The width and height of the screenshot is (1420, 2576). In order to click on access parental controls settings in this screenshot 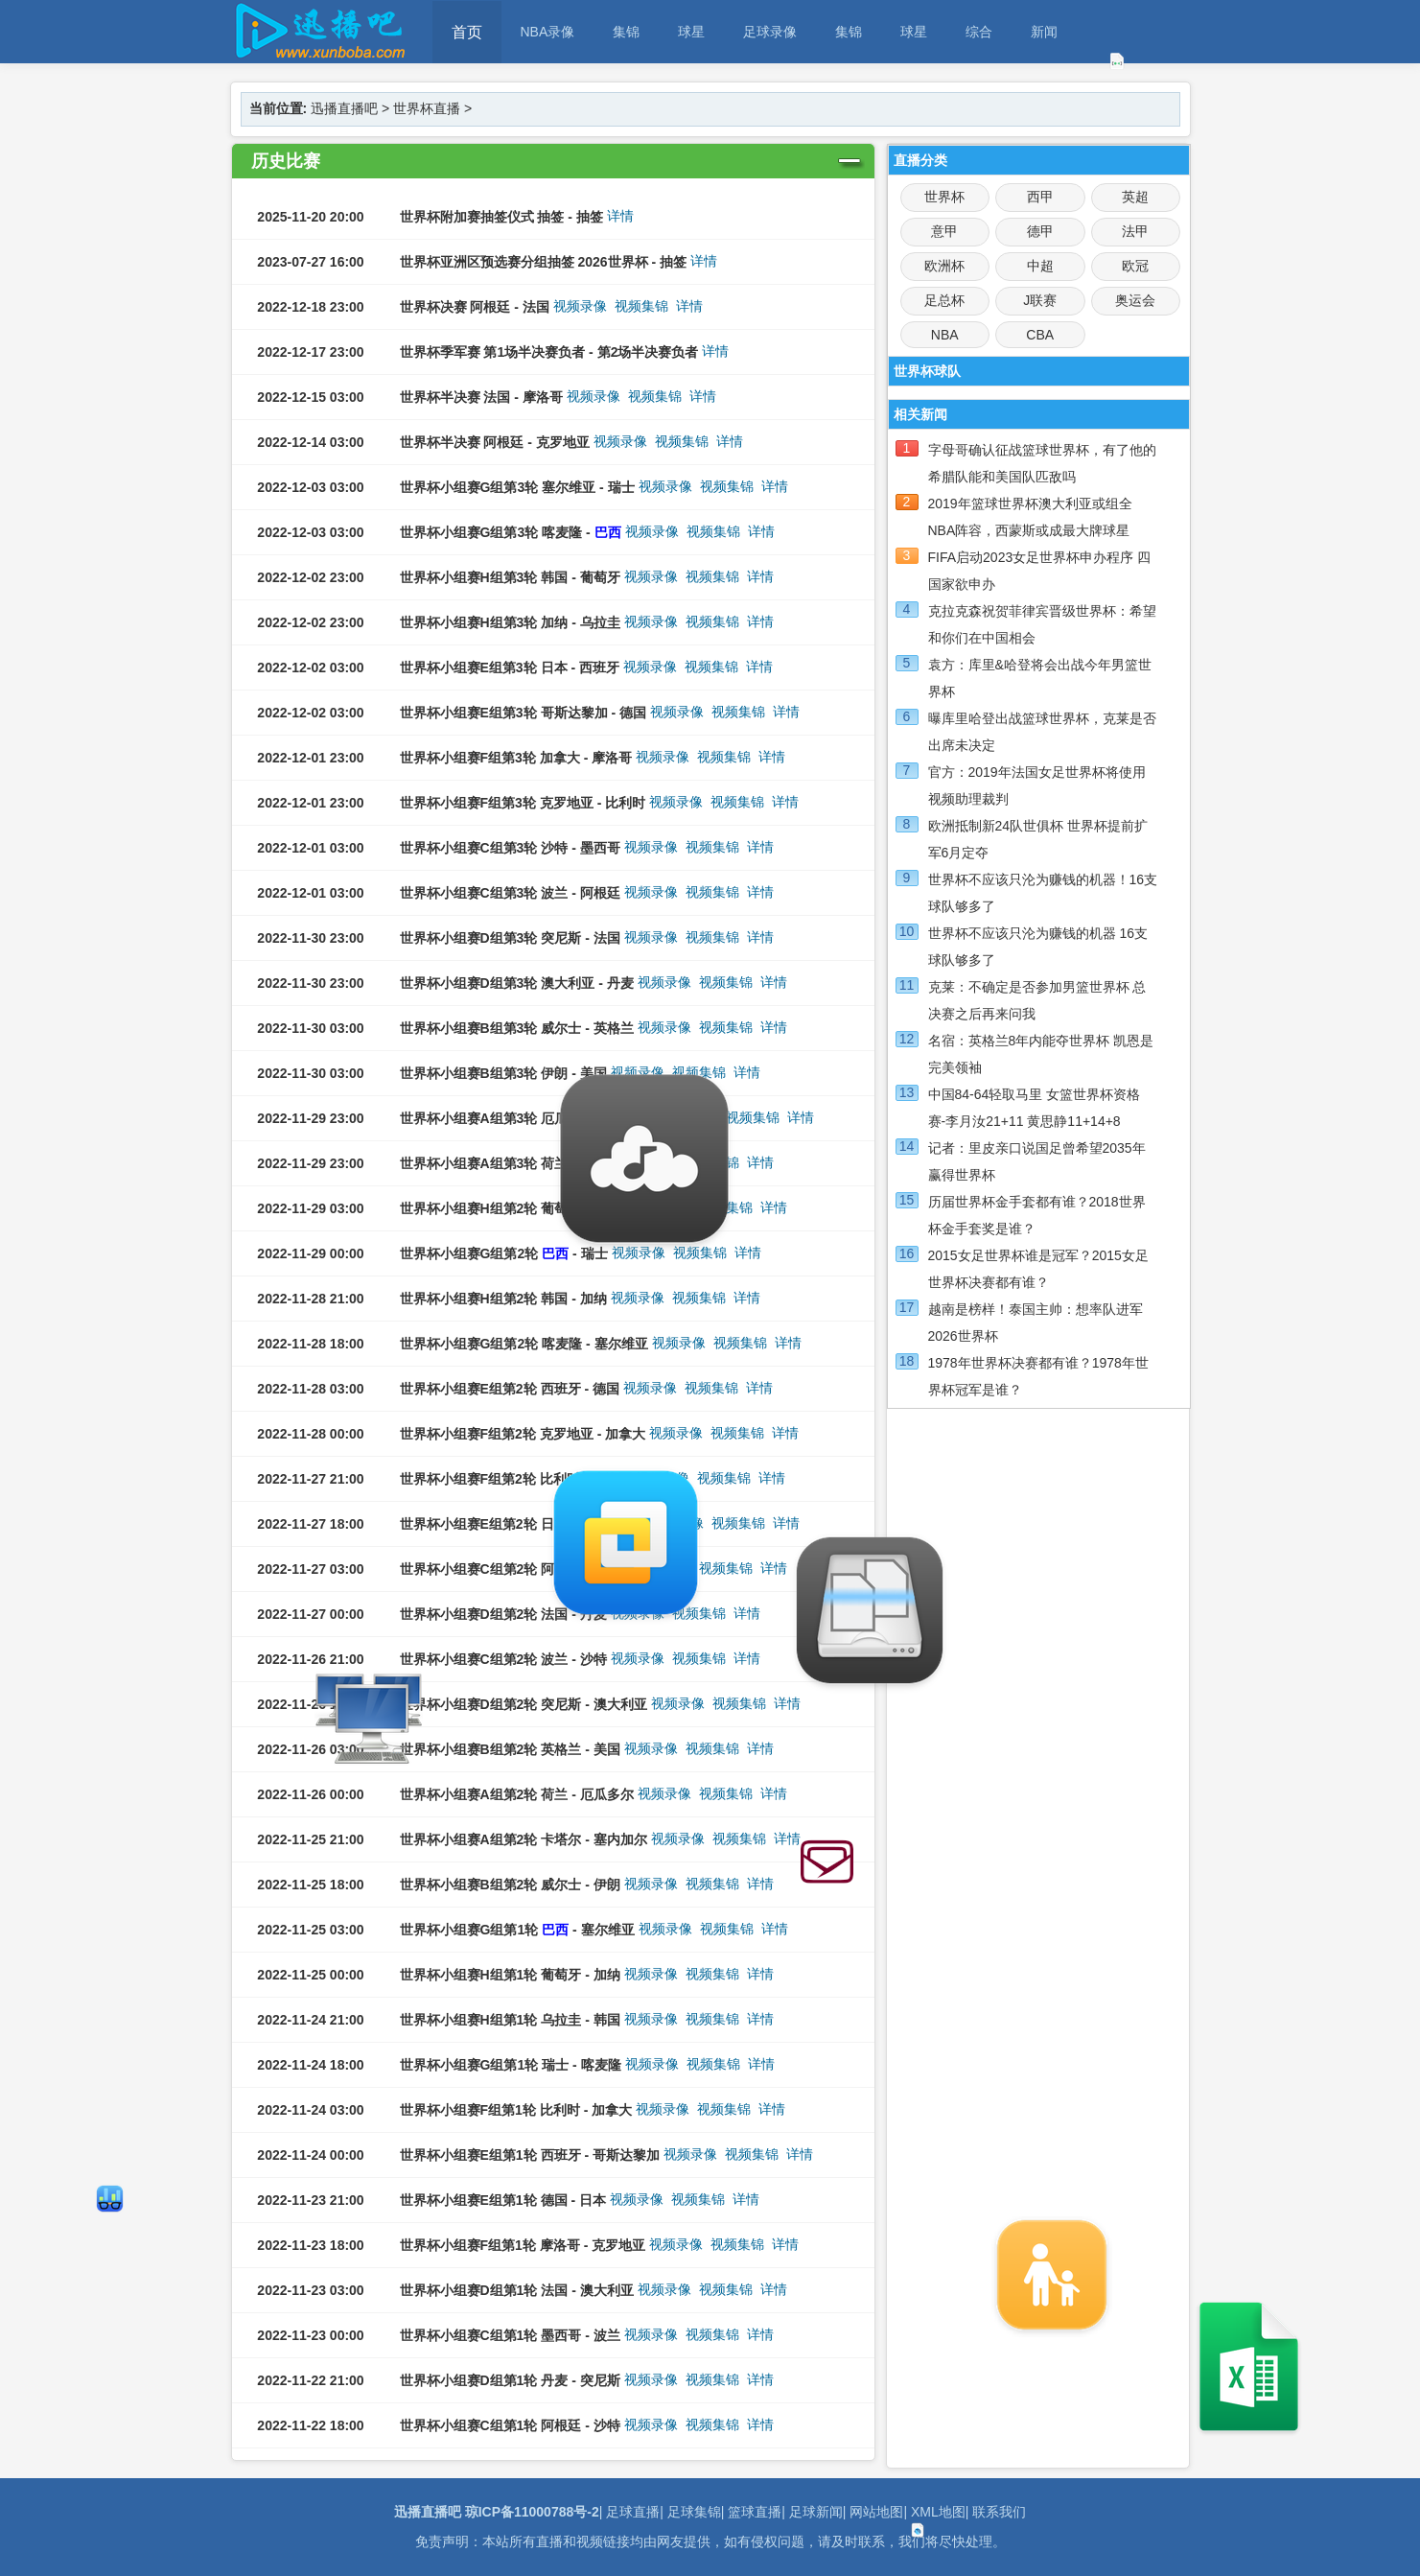, I will do `click(1052, 2277)`.